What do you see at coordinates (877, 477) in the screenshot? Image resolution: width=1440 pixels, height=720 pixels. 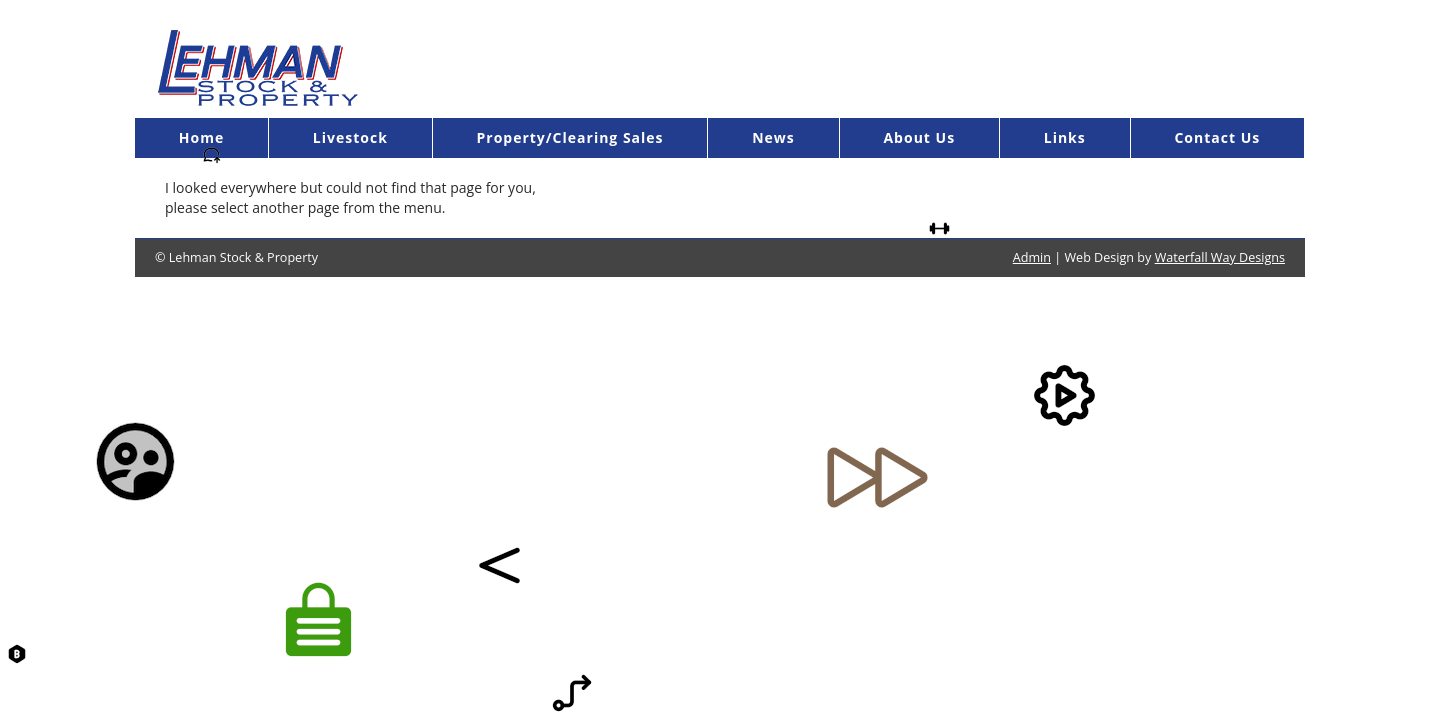 I see `skip to the next track` at bounding box center [877, 477].